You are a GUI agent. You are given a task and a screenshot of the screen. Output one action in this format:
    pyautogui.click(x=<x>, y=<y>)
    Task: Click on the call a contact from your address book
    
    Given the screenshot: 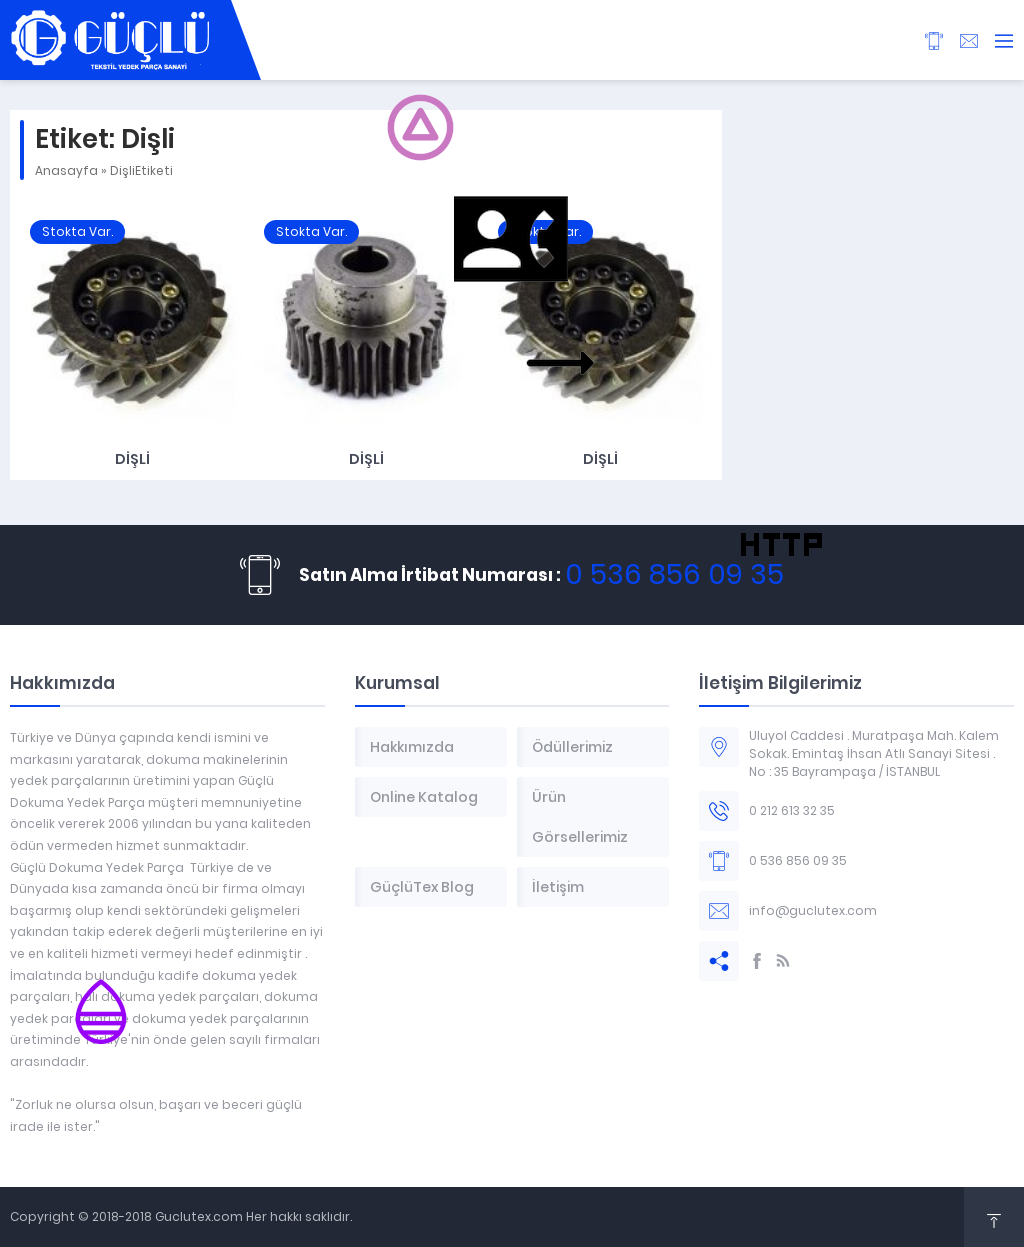 What is the action you would take?
    pyautogui.click(x=511, y=239)
    